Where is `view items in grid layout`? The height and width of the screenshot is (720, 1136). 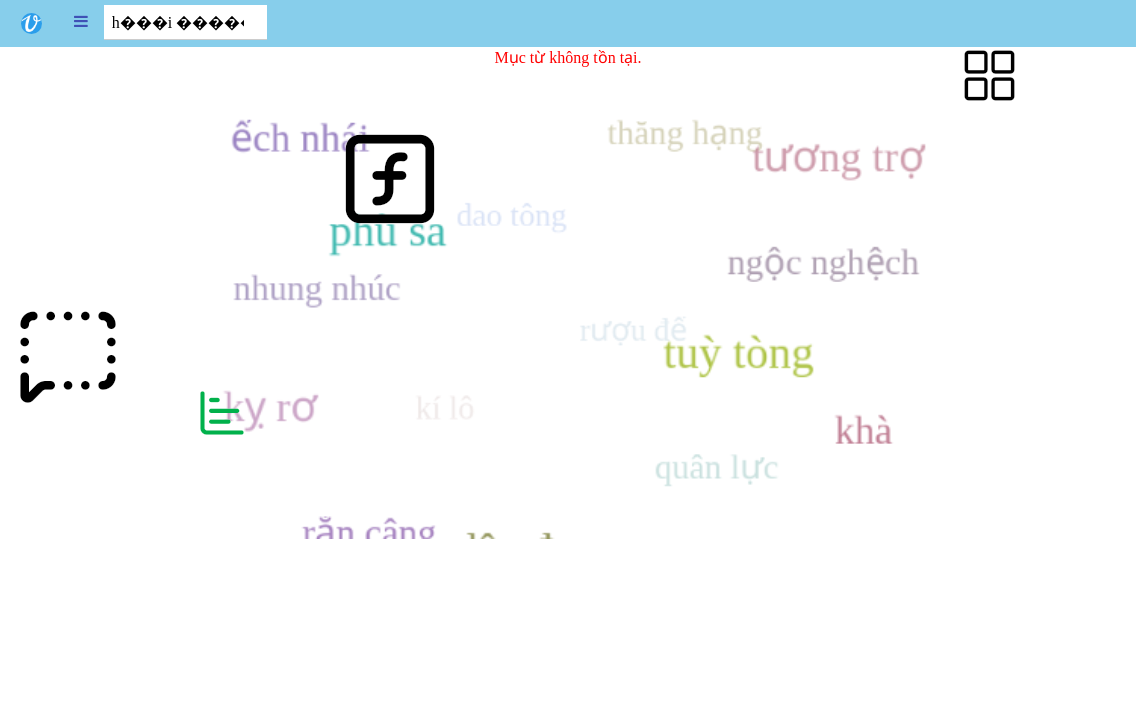
view items in grid layout is located at coordinates (989, 75).